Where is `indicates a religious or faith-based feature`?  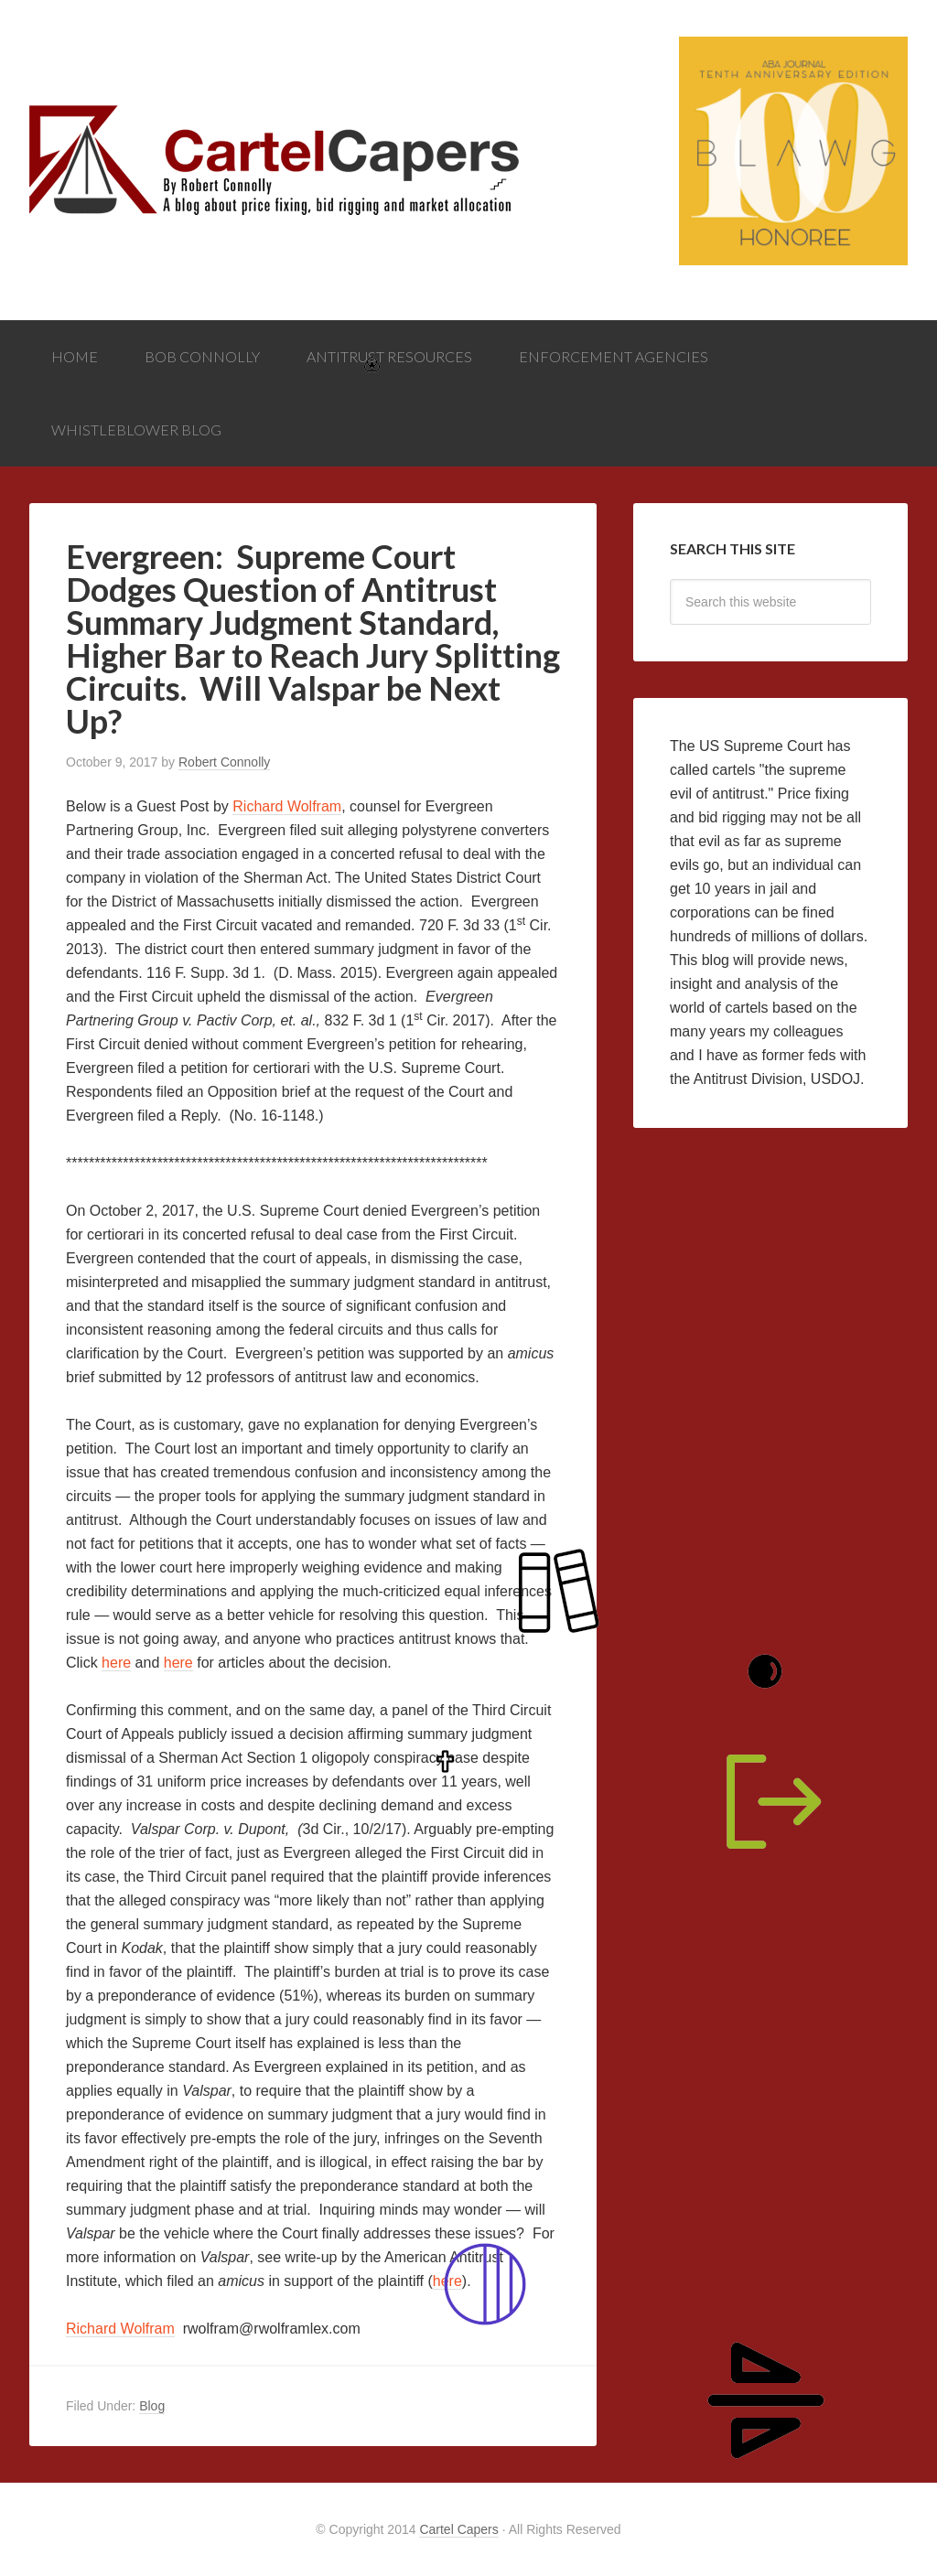
indicates a religious or faith-based feature is located at coordinates (445, 1761).